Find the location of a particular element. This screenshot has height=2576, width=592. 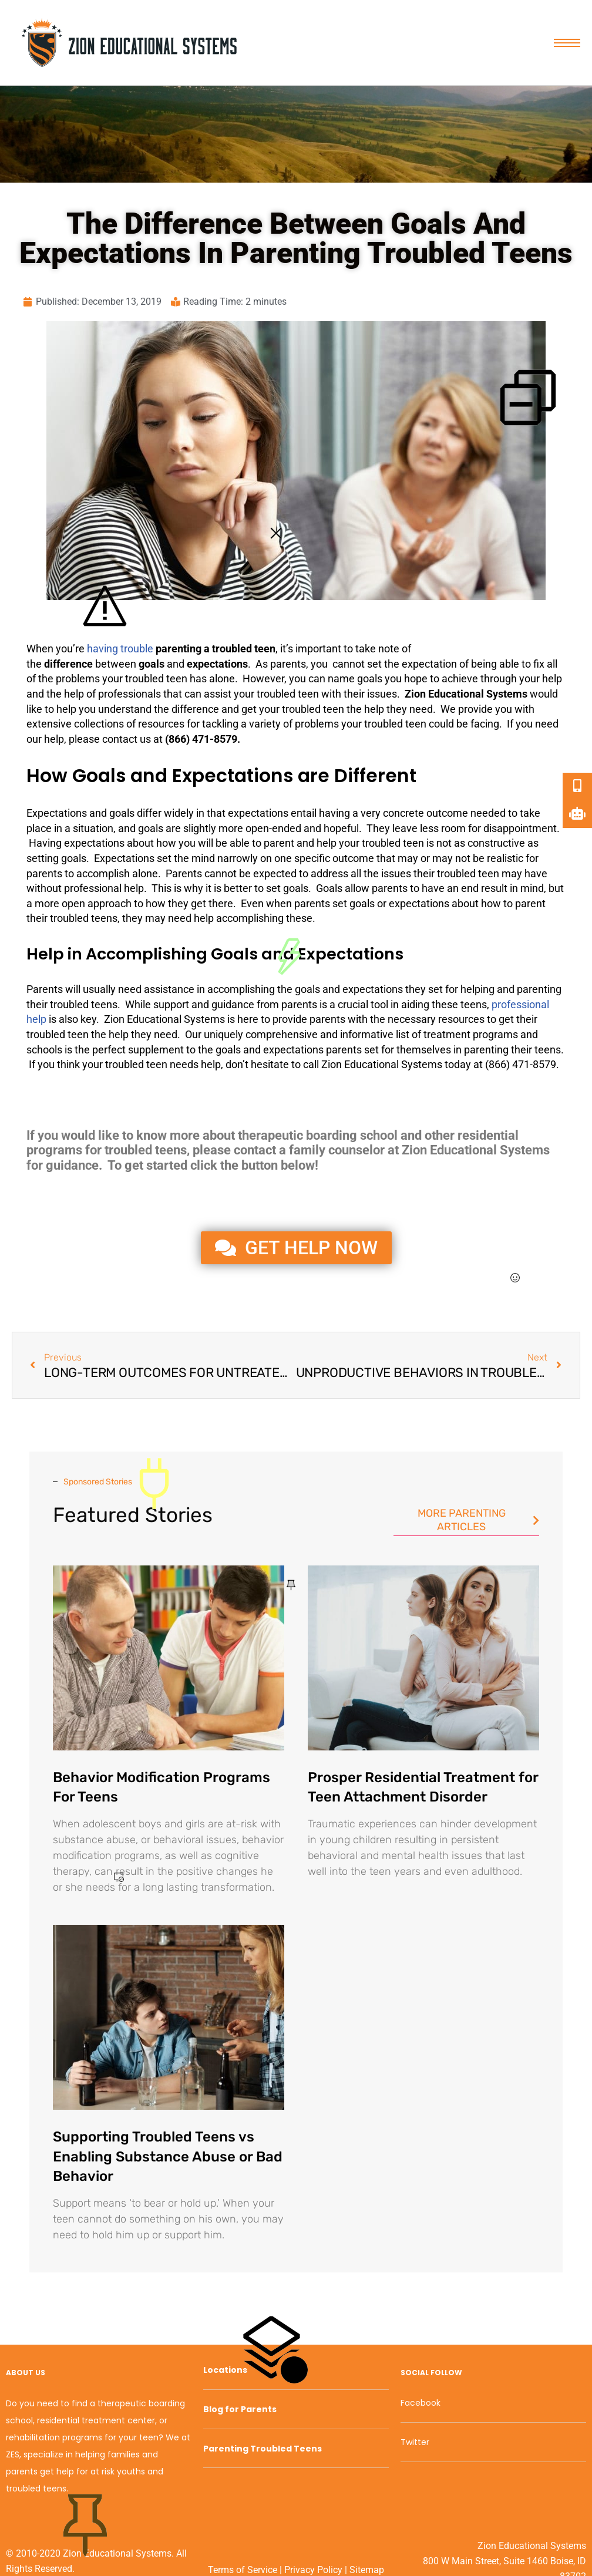

insert an emoji or emoticon is located at coordinates (515, 1278).